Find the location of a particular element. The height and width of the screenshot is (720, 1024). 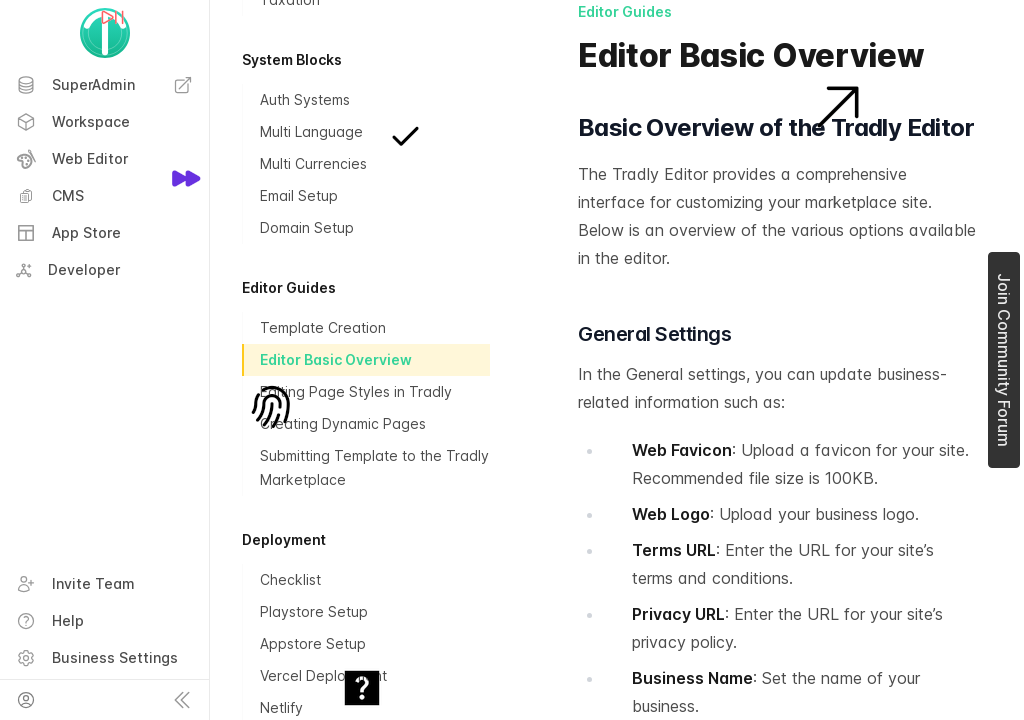

toggle between play and pause for media playback is located at coordinates (112, 16).